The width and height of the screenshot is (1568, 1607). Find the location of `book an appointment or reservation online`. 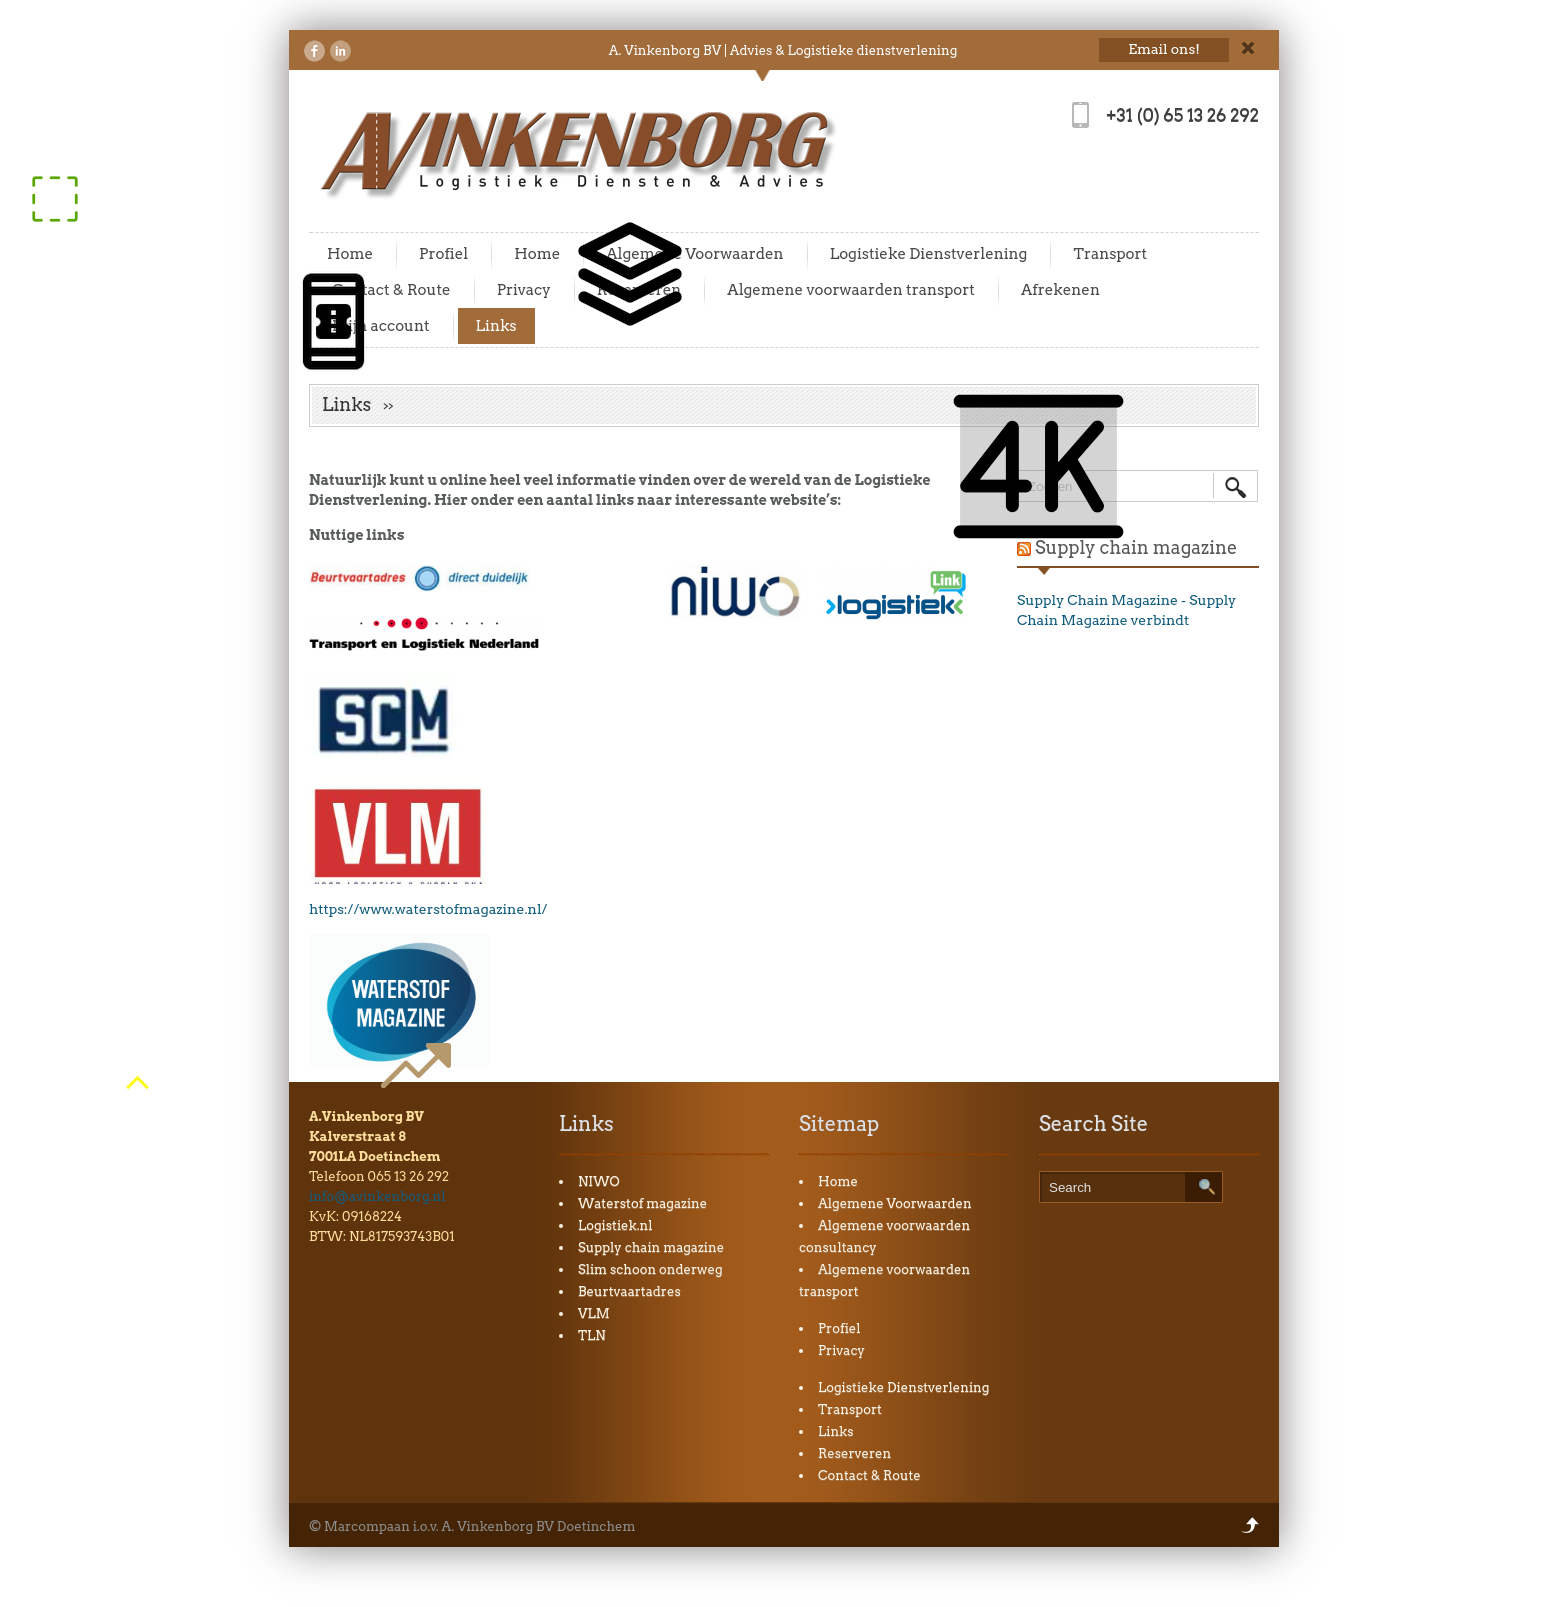

book an appointment or reservation online is located at coordinates (333, 321).